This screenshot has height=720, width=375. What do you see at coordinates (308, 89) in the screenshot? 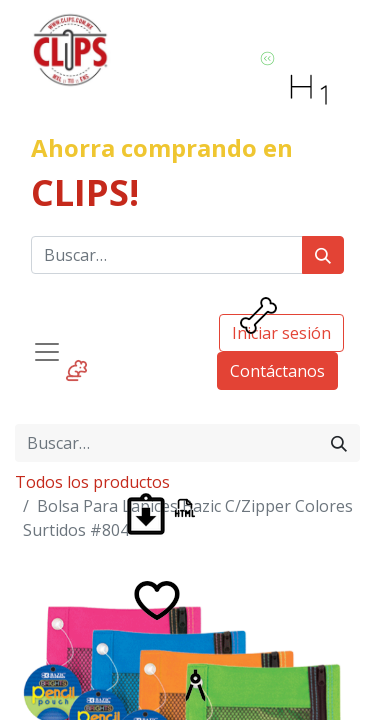
I see `format text as heading level 1` at bounding box center [308, 89].